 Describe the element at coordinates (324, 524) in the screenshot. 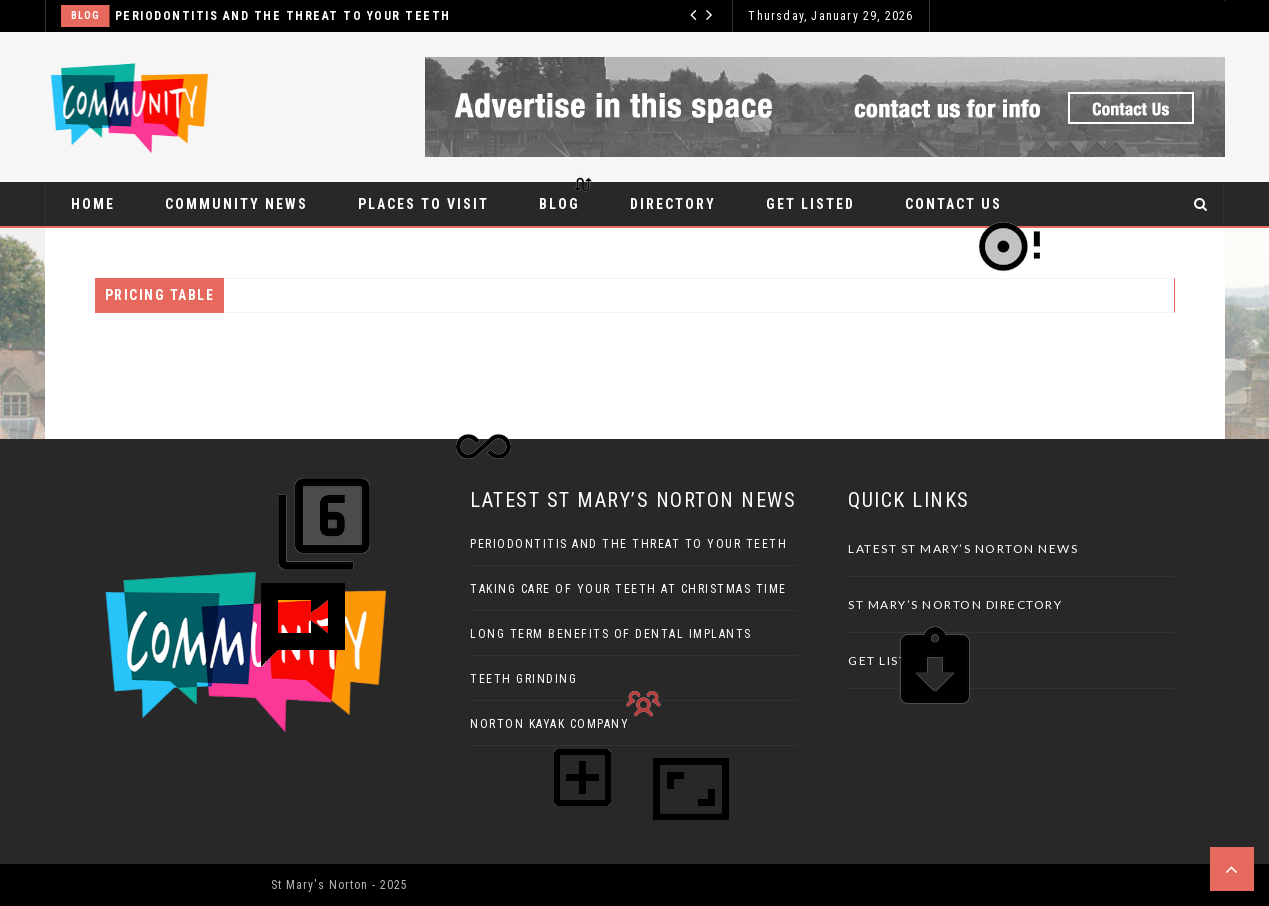

I see `filter option 6 in a series of image filters` at that location.